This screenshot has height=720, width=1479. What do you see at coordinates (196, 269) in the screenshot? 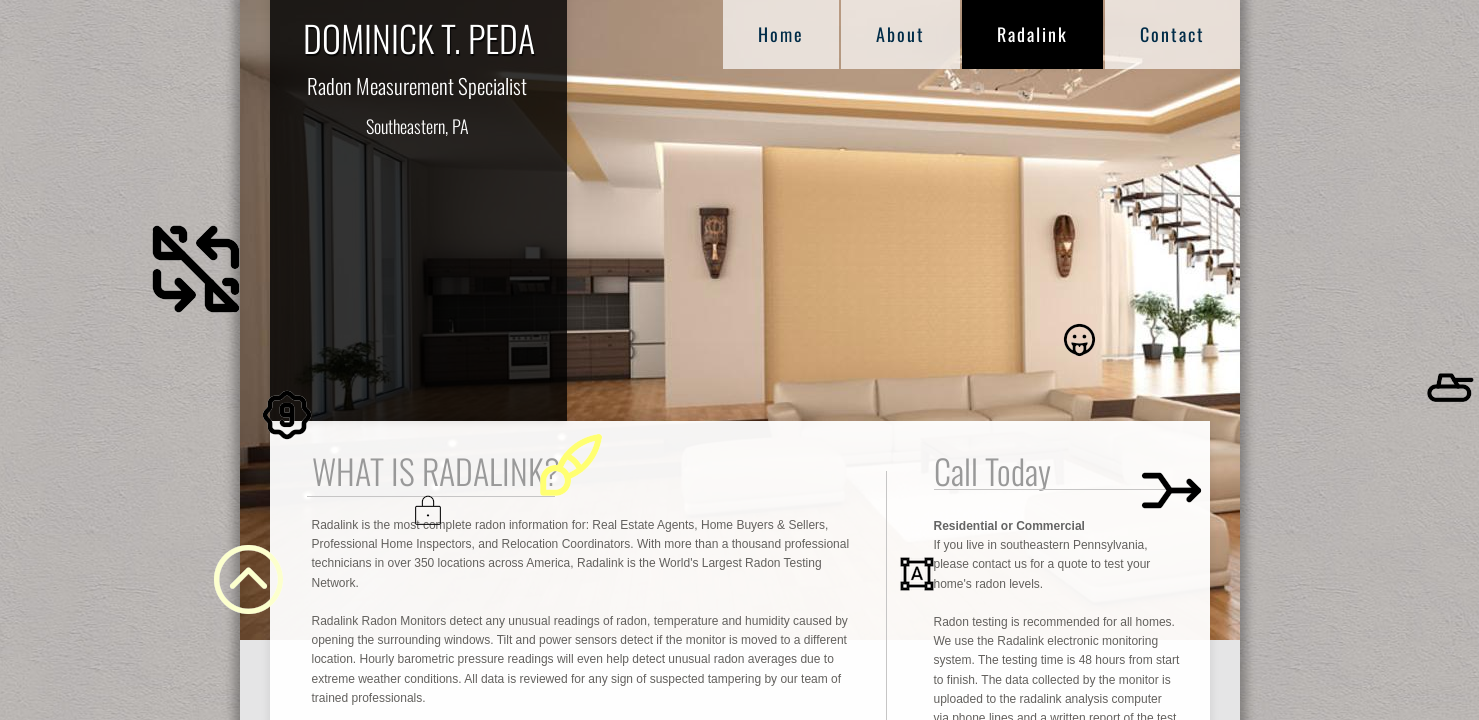
I see `shuffle or swap mode disabled` at bounding box center [196, 269].